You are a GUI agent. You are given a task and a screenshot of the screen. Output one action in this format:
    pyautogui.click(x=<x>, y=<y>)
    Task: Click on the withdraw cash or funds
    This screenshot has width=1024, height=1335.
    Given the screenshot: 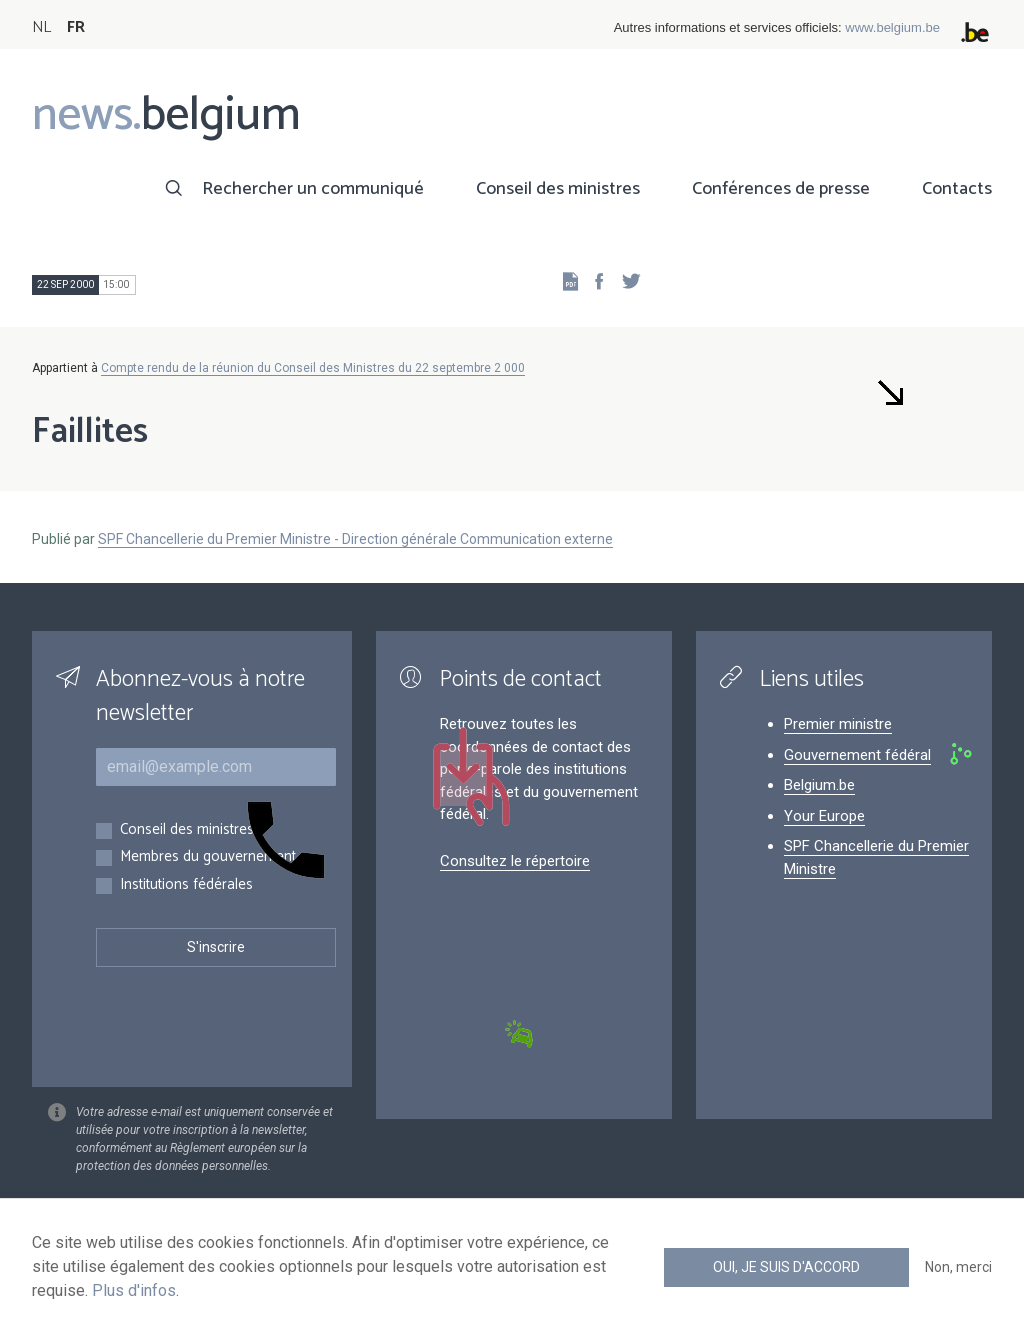 What is the action you would take?
    pyautogui.click(x=466, y=776)
    